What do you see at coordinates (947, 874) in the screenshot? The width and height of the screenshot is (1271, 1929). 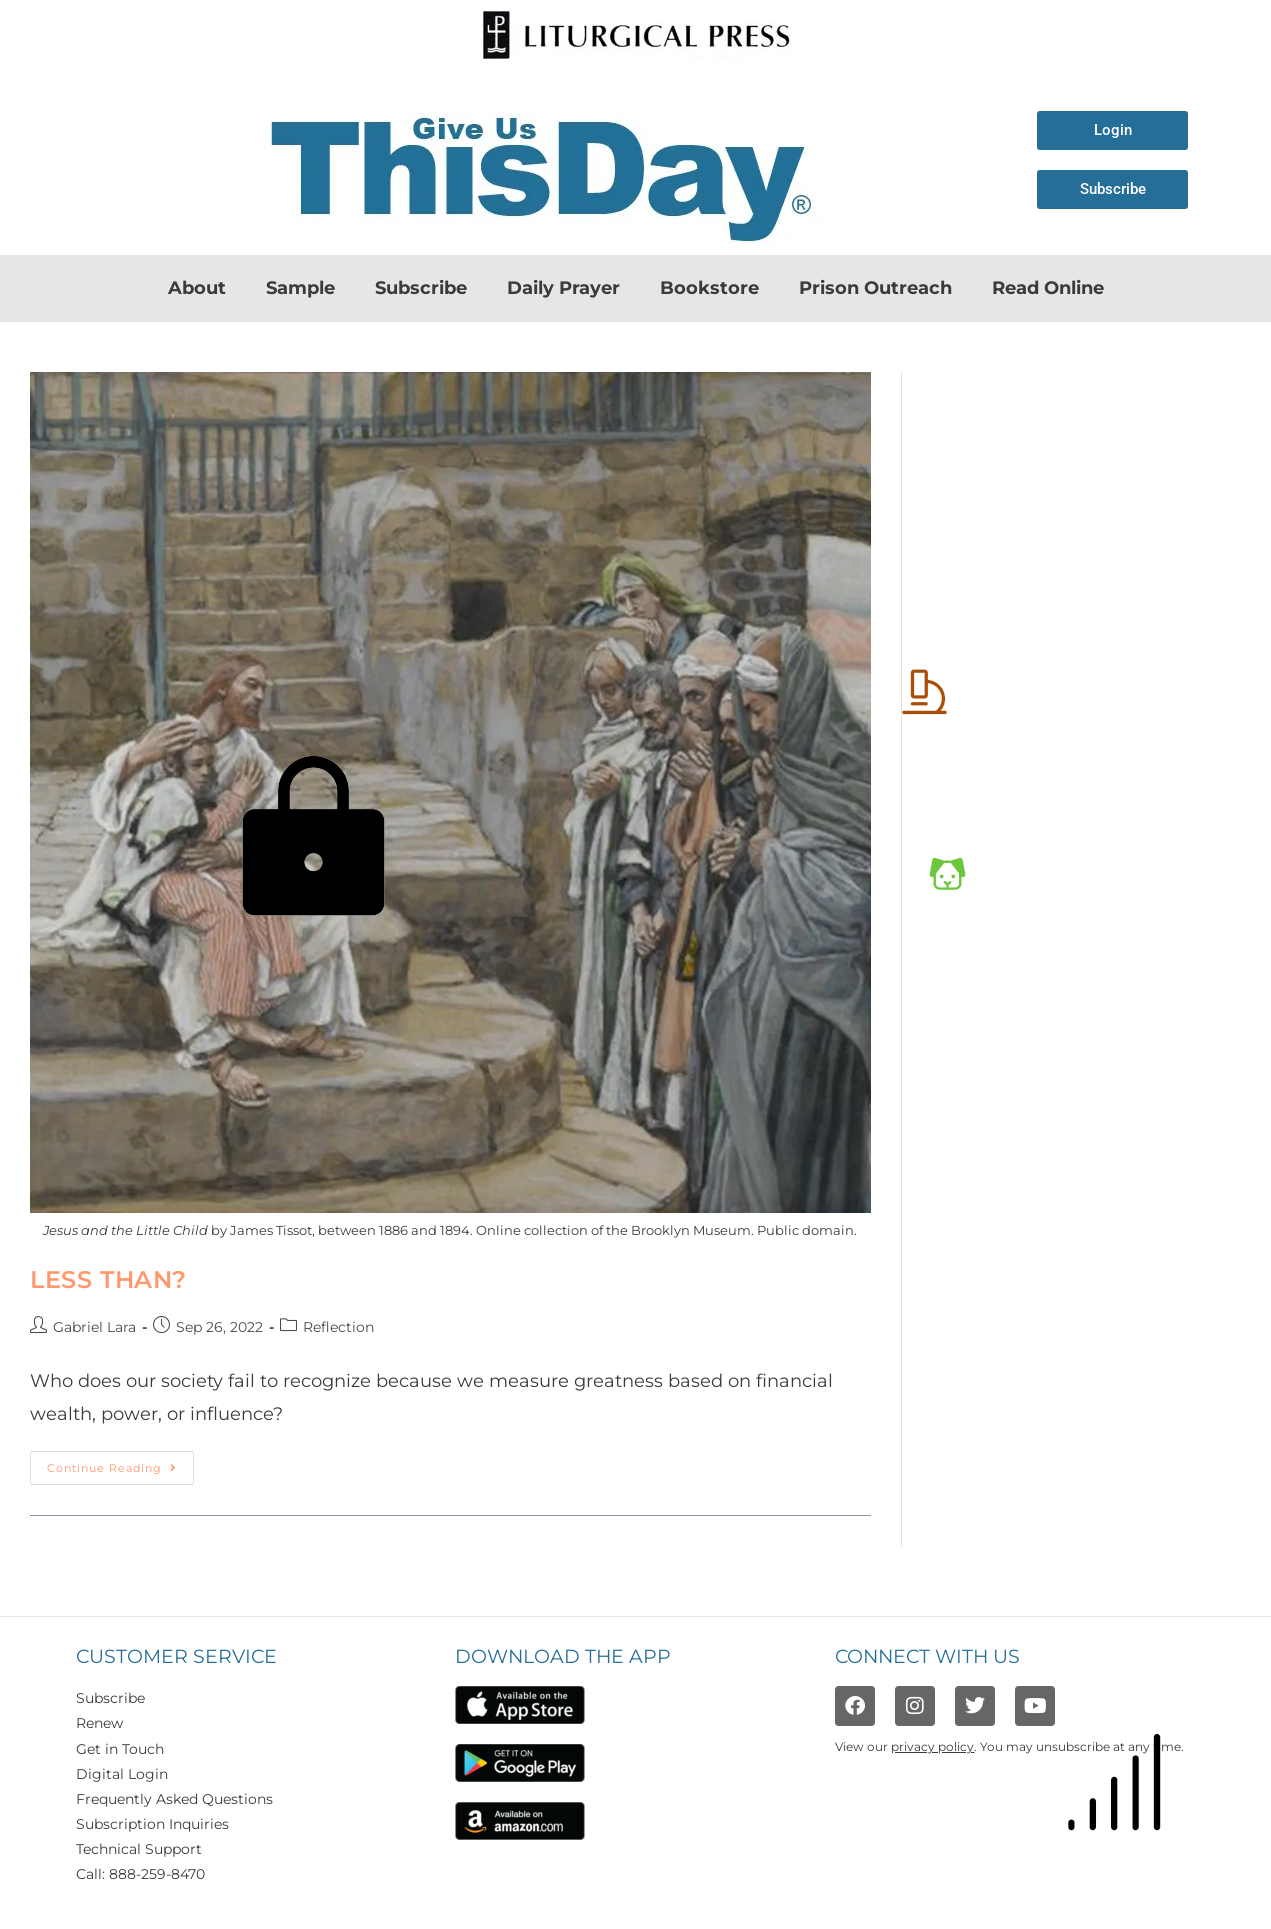 I see `access pet-related features or settings` at bounding box center [947, 874].